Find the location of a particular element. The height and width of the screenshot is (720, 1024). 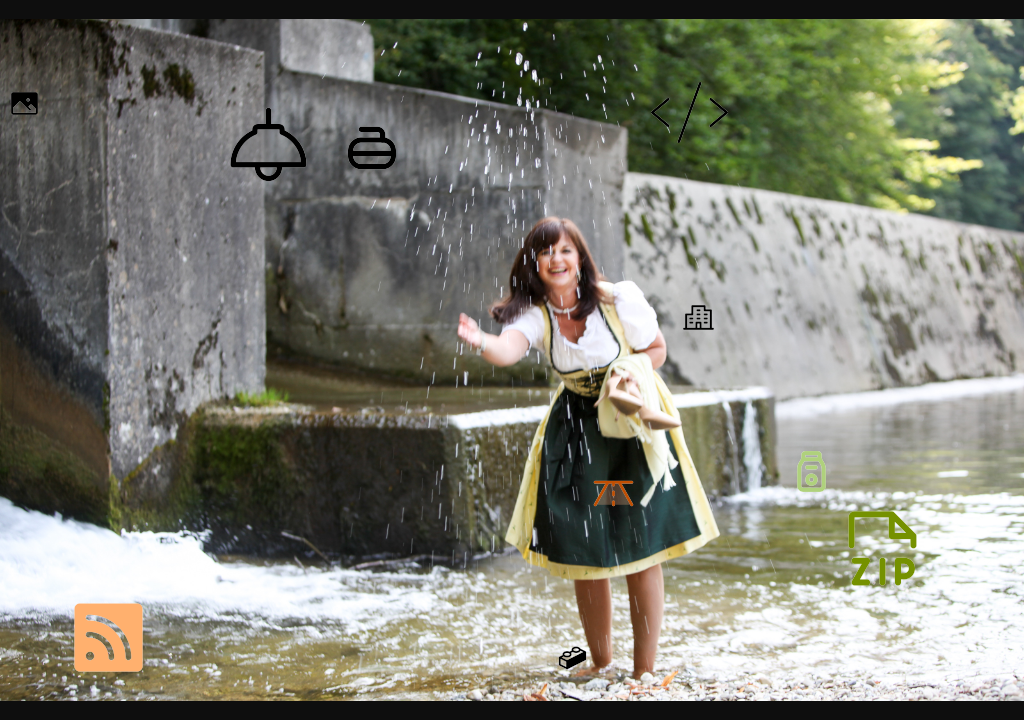

view dairy or milk products is located at coordinates (811, 471).